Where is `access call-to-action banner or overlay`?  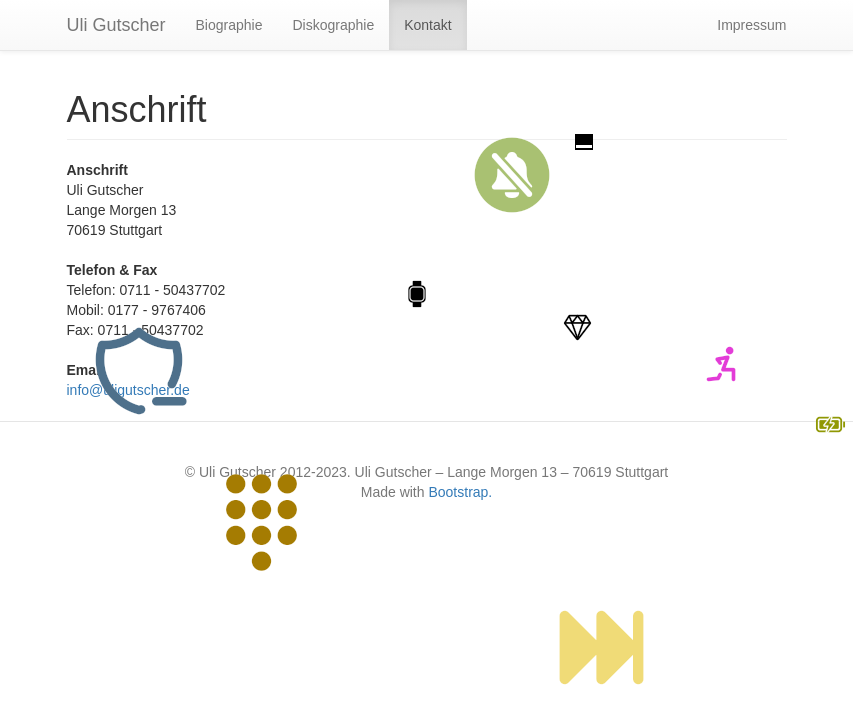
access call-to-action banner or overlay is located at coordinates (584, 142).